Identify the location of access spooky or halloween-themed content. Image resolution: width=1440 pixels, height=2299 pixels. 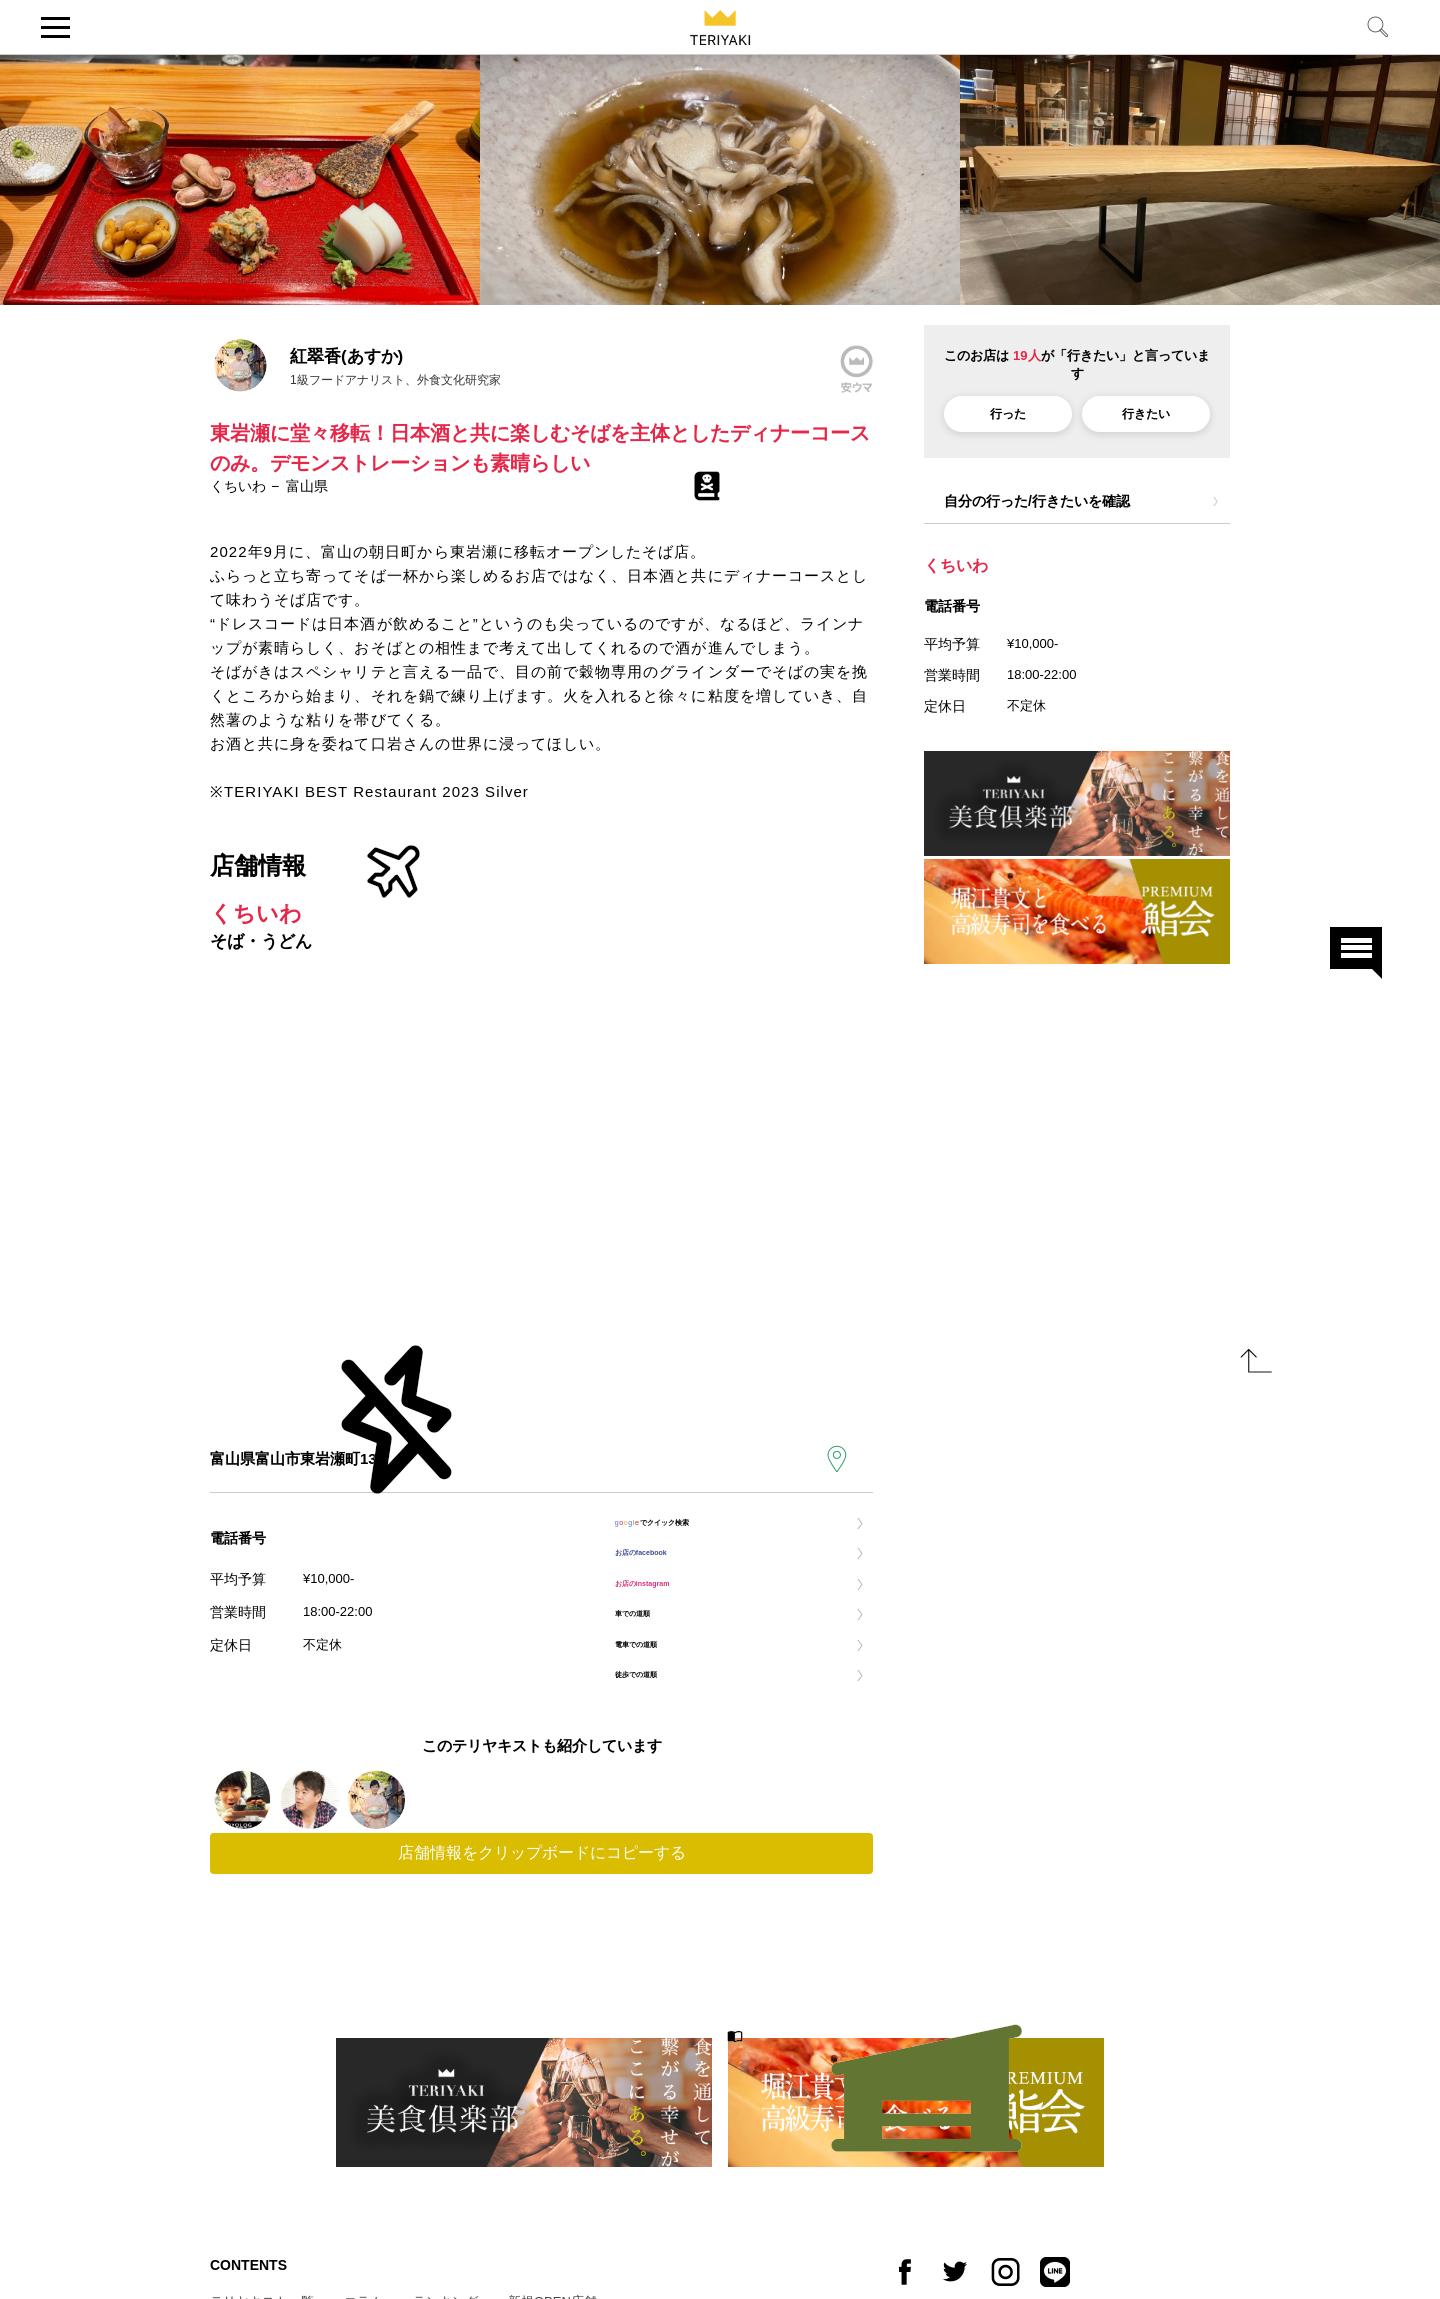
(707, 486).